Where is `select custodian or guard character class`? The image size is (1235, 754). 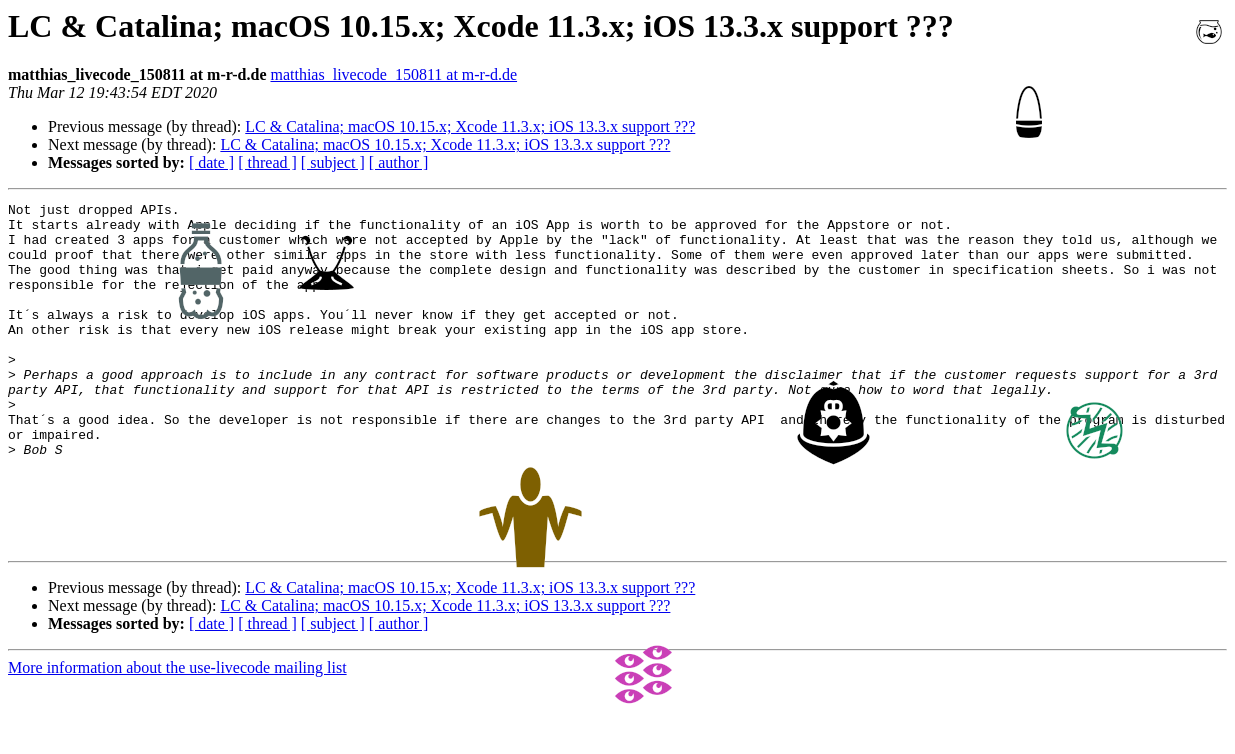
select custodian or guard character class is located at coordinates (833, 422).